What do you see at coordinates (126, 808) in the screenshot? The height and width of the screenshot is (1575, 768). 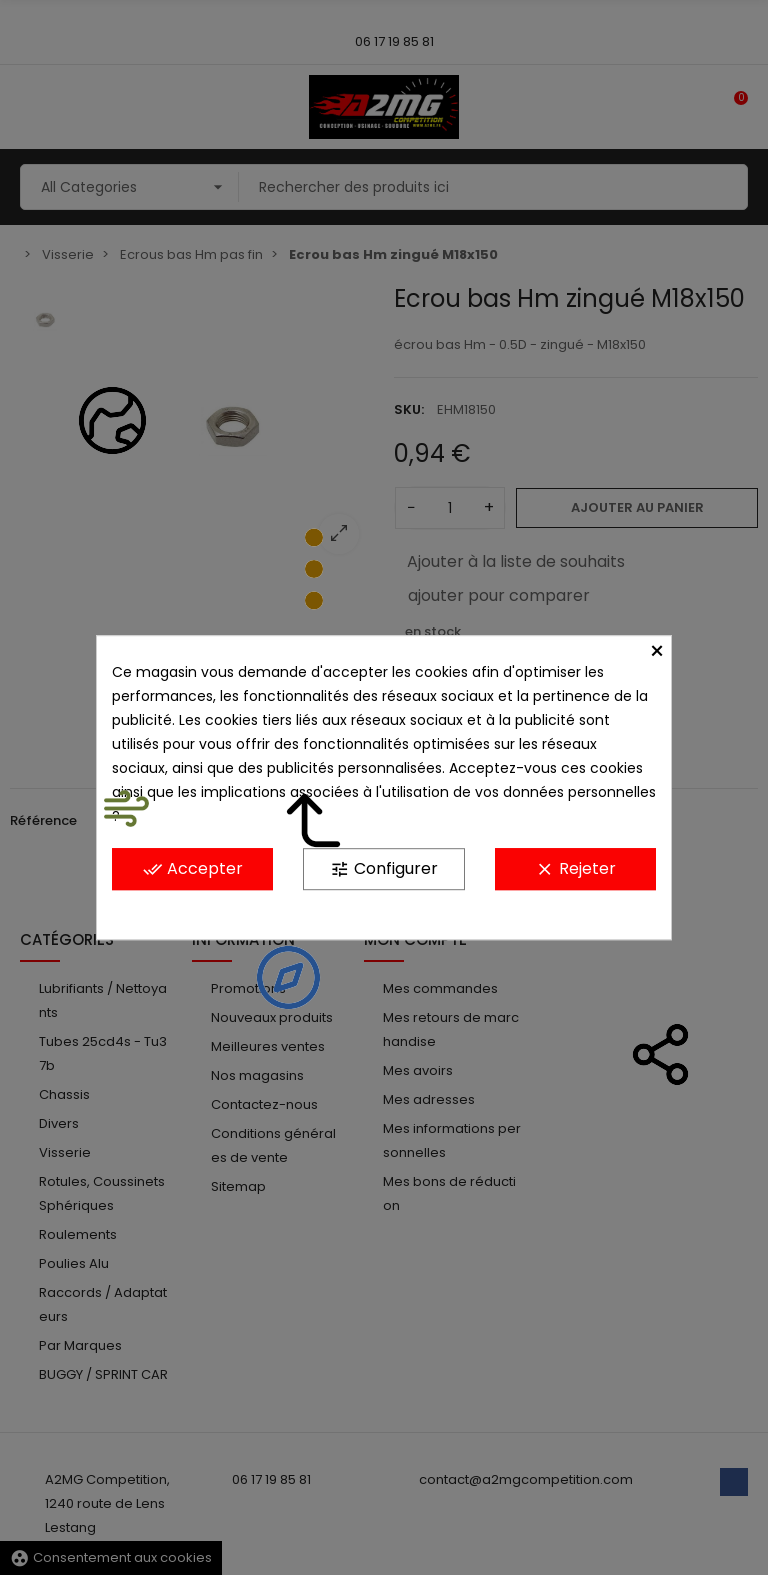 I see `indicates current wind conditions in weather display` at bounding box center [126, 808].